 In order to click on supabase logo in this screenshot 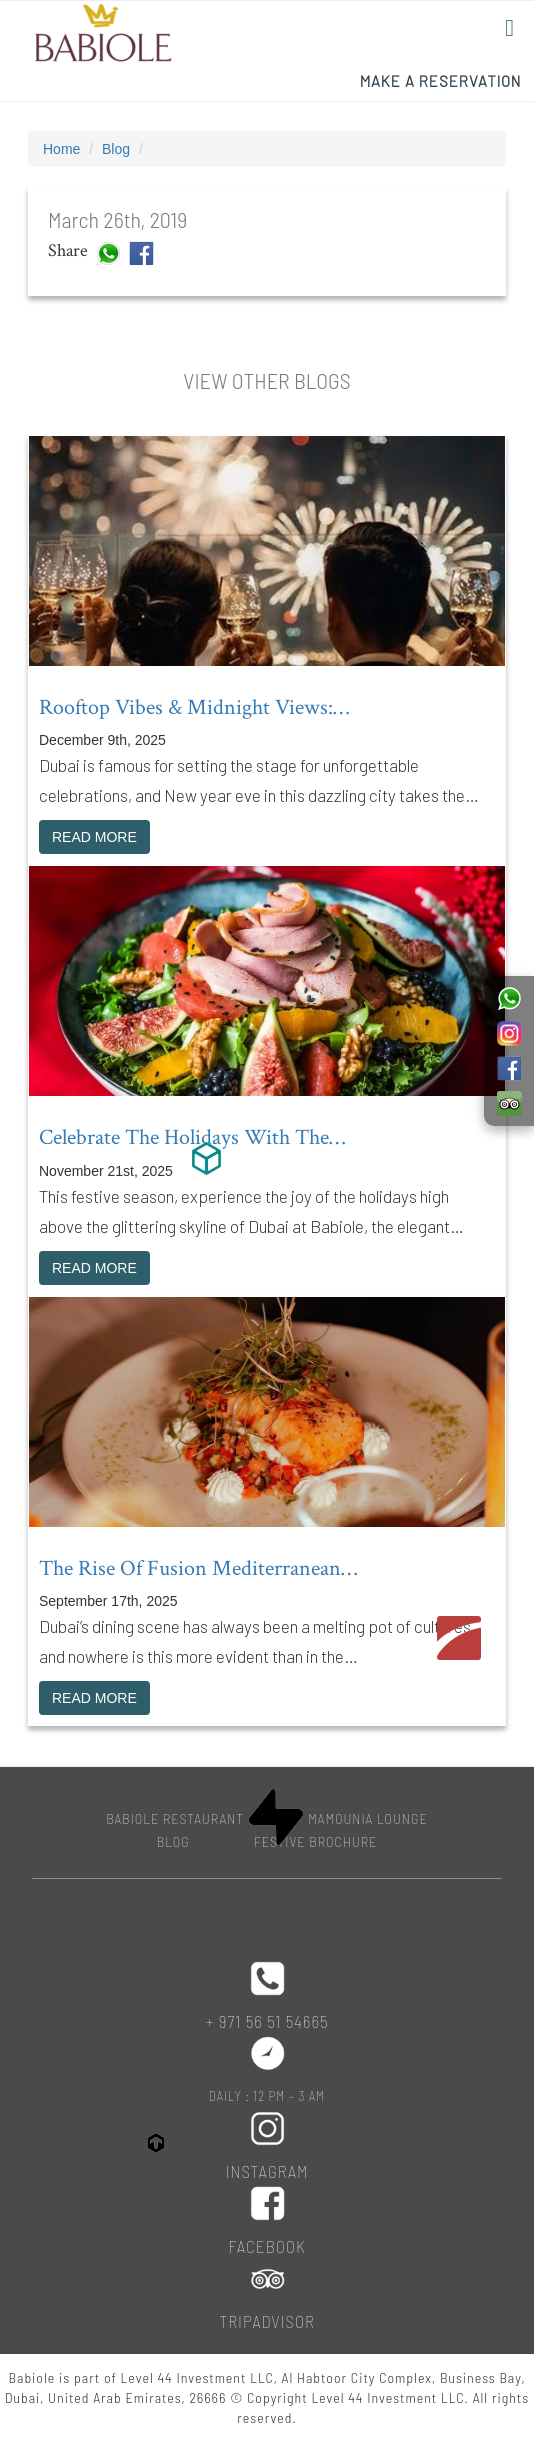, I will do `click(276, 1817)`.